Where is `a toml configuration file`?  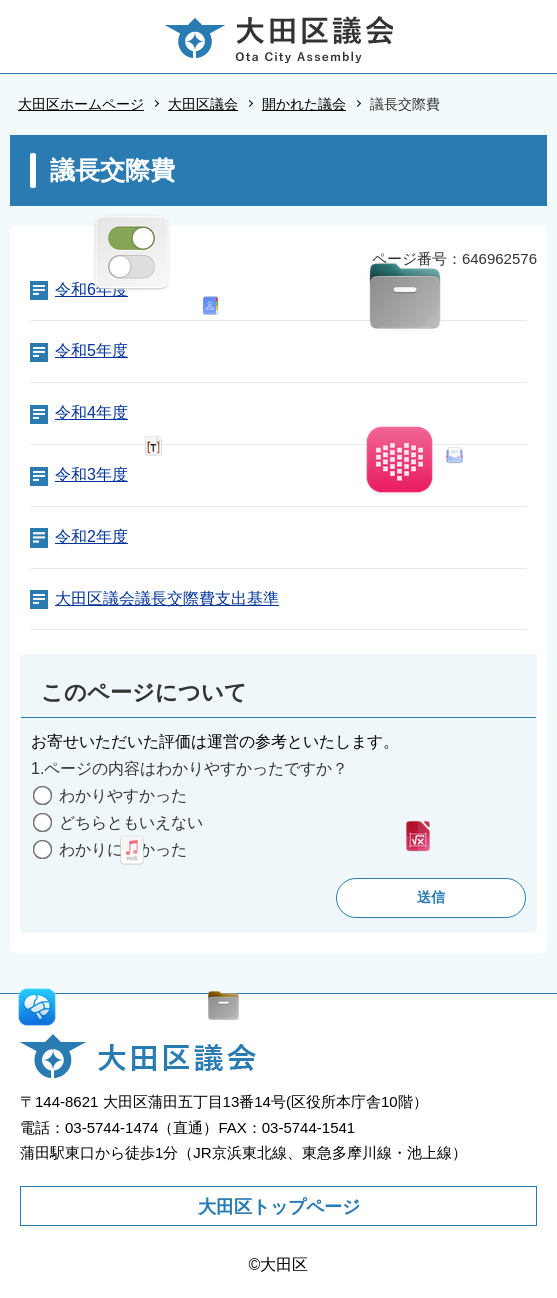 a toml configuration file is located at coordinates (153, 445).